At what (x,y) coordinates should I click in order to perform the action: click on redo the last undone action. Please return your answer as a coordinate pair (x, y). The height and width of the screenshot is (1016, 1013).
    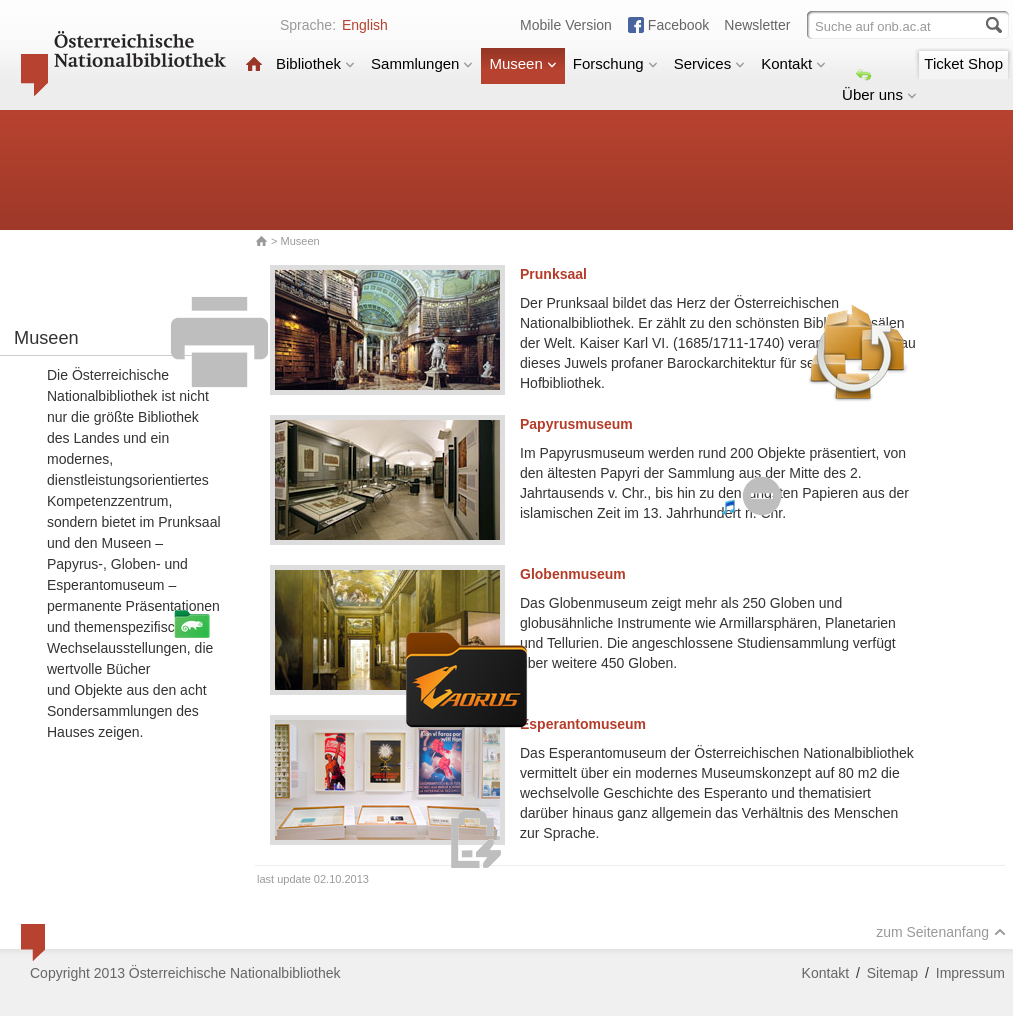
    Looking at the image, I should click on (864, 74).